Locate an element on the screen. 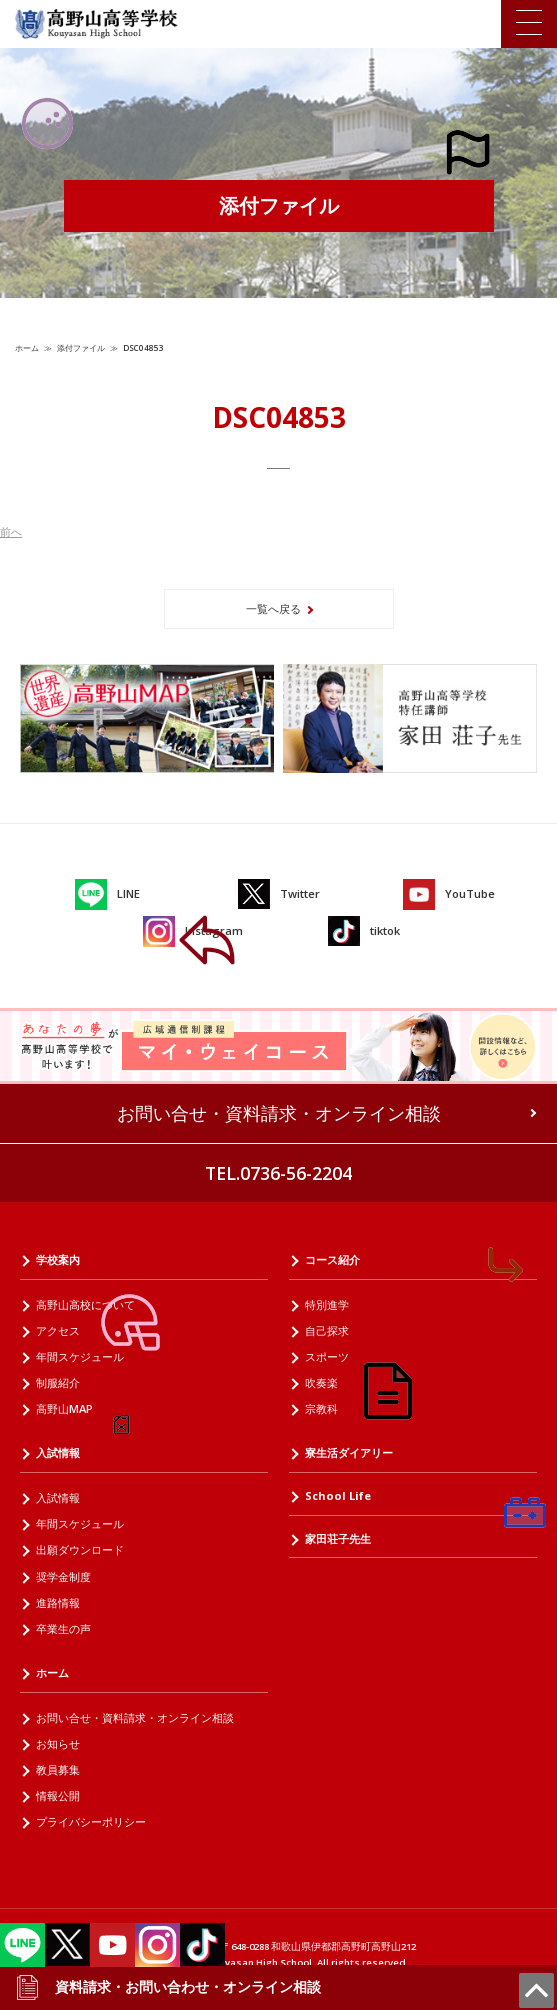 The image size is (557, 2010). flag or mark an item for follow-up is located at coordinates (466, 151).